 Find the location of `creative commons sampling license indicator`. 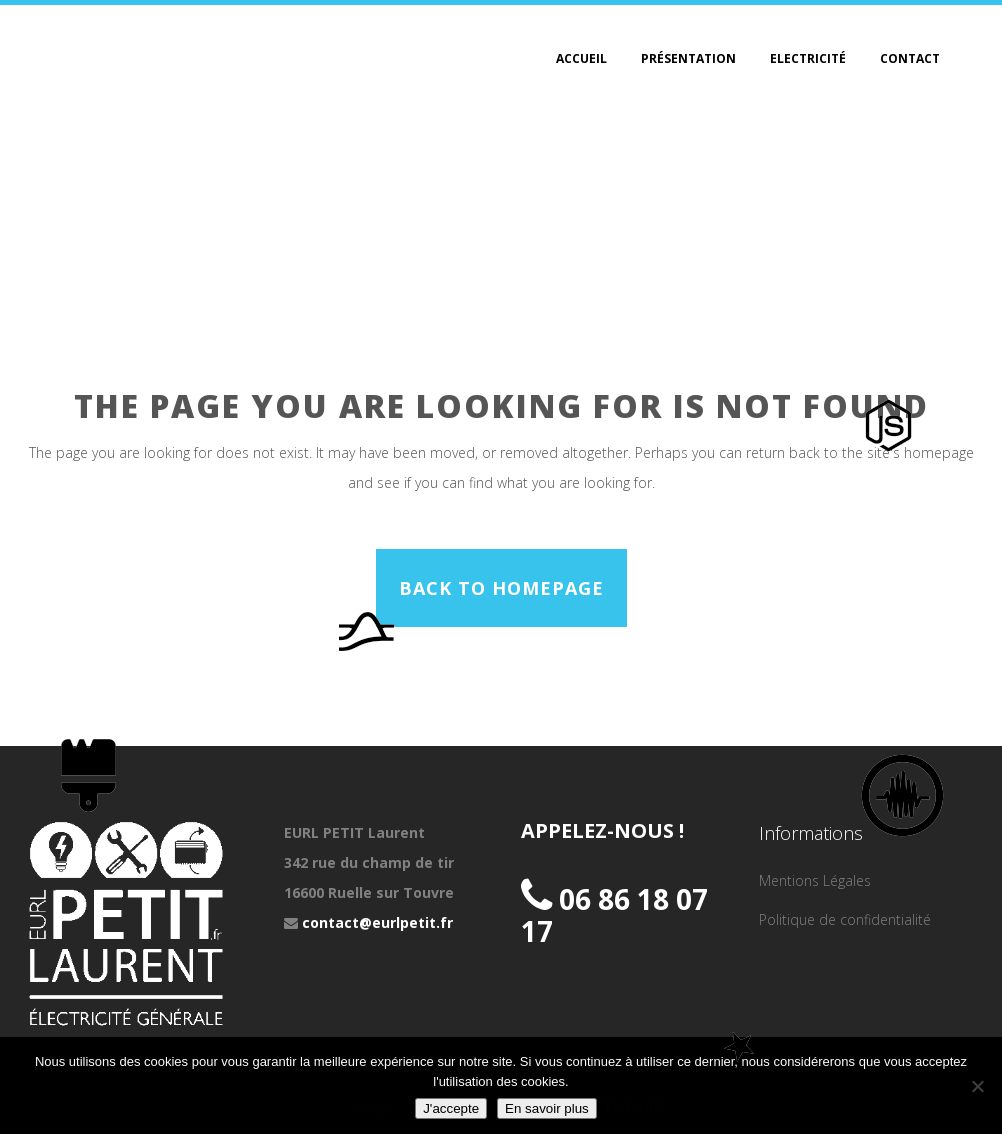

creative commons sampling license indicator is located at coordinates (902, 795).